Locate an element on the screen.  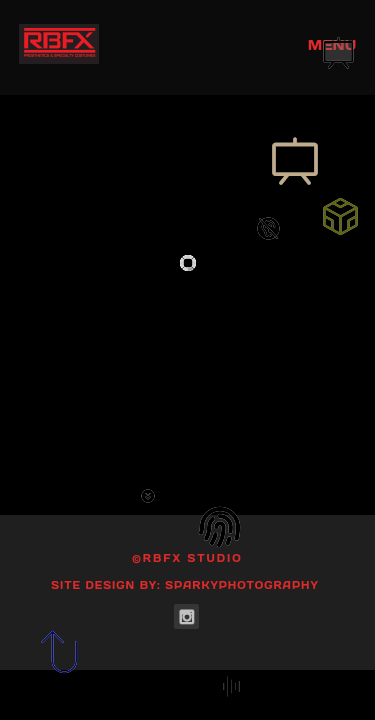
mute or disable hearing assistance features is located at coordinates (268, 228).